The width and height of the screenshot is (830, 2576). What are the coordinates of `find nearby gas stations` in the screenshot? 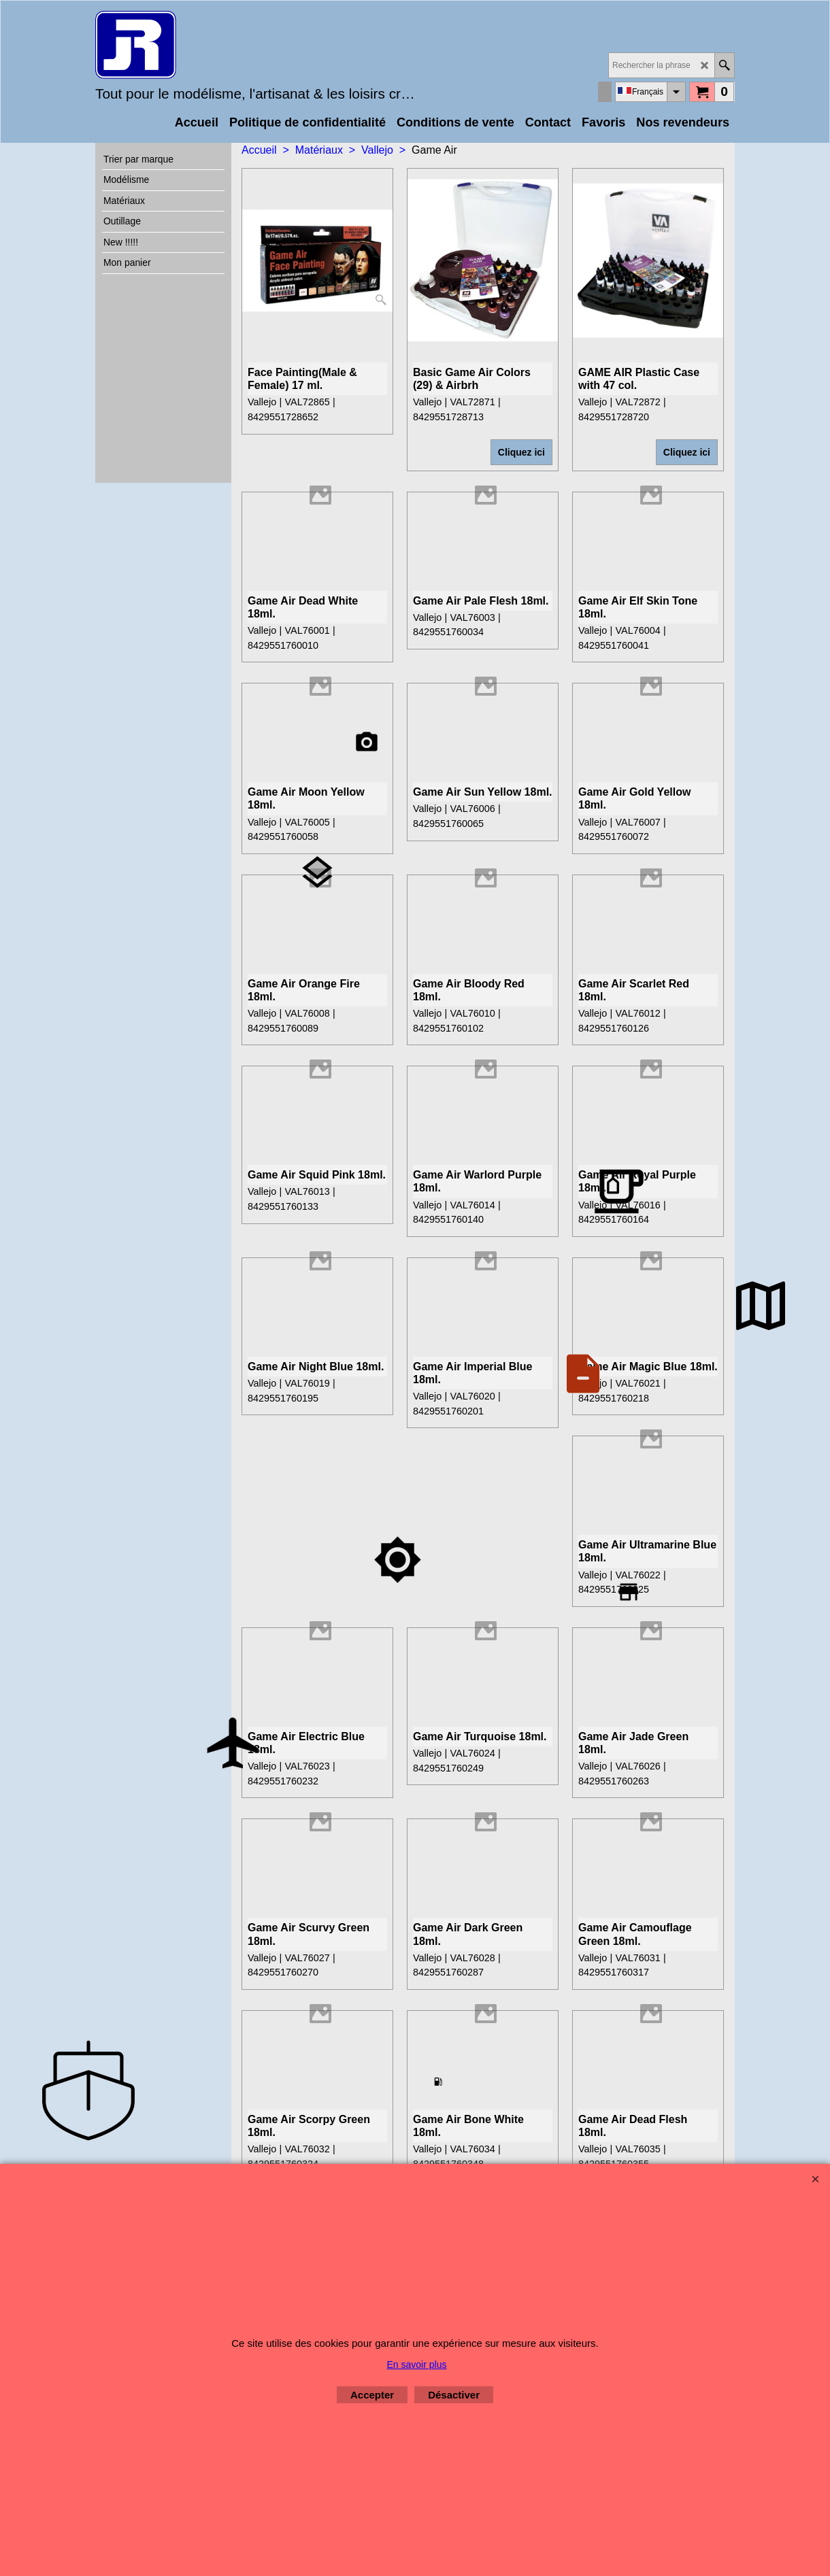 It's located at (438, 2082).